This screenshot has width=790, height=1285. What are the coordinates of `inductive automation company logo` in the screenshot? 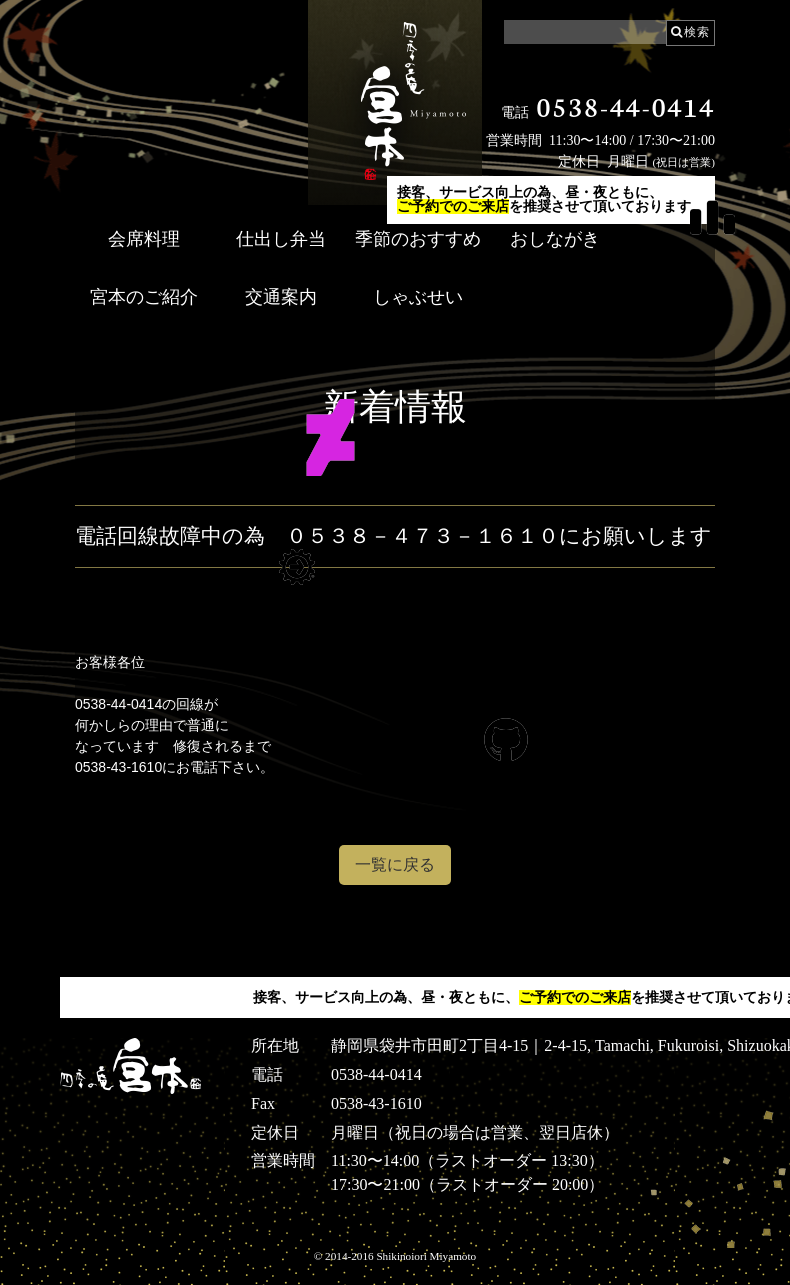 It's located at (297, 567).